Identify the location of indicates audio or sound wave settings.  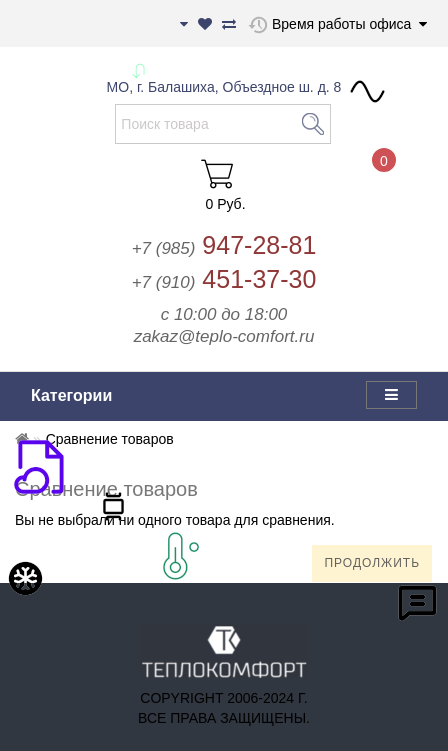
(367, 91).